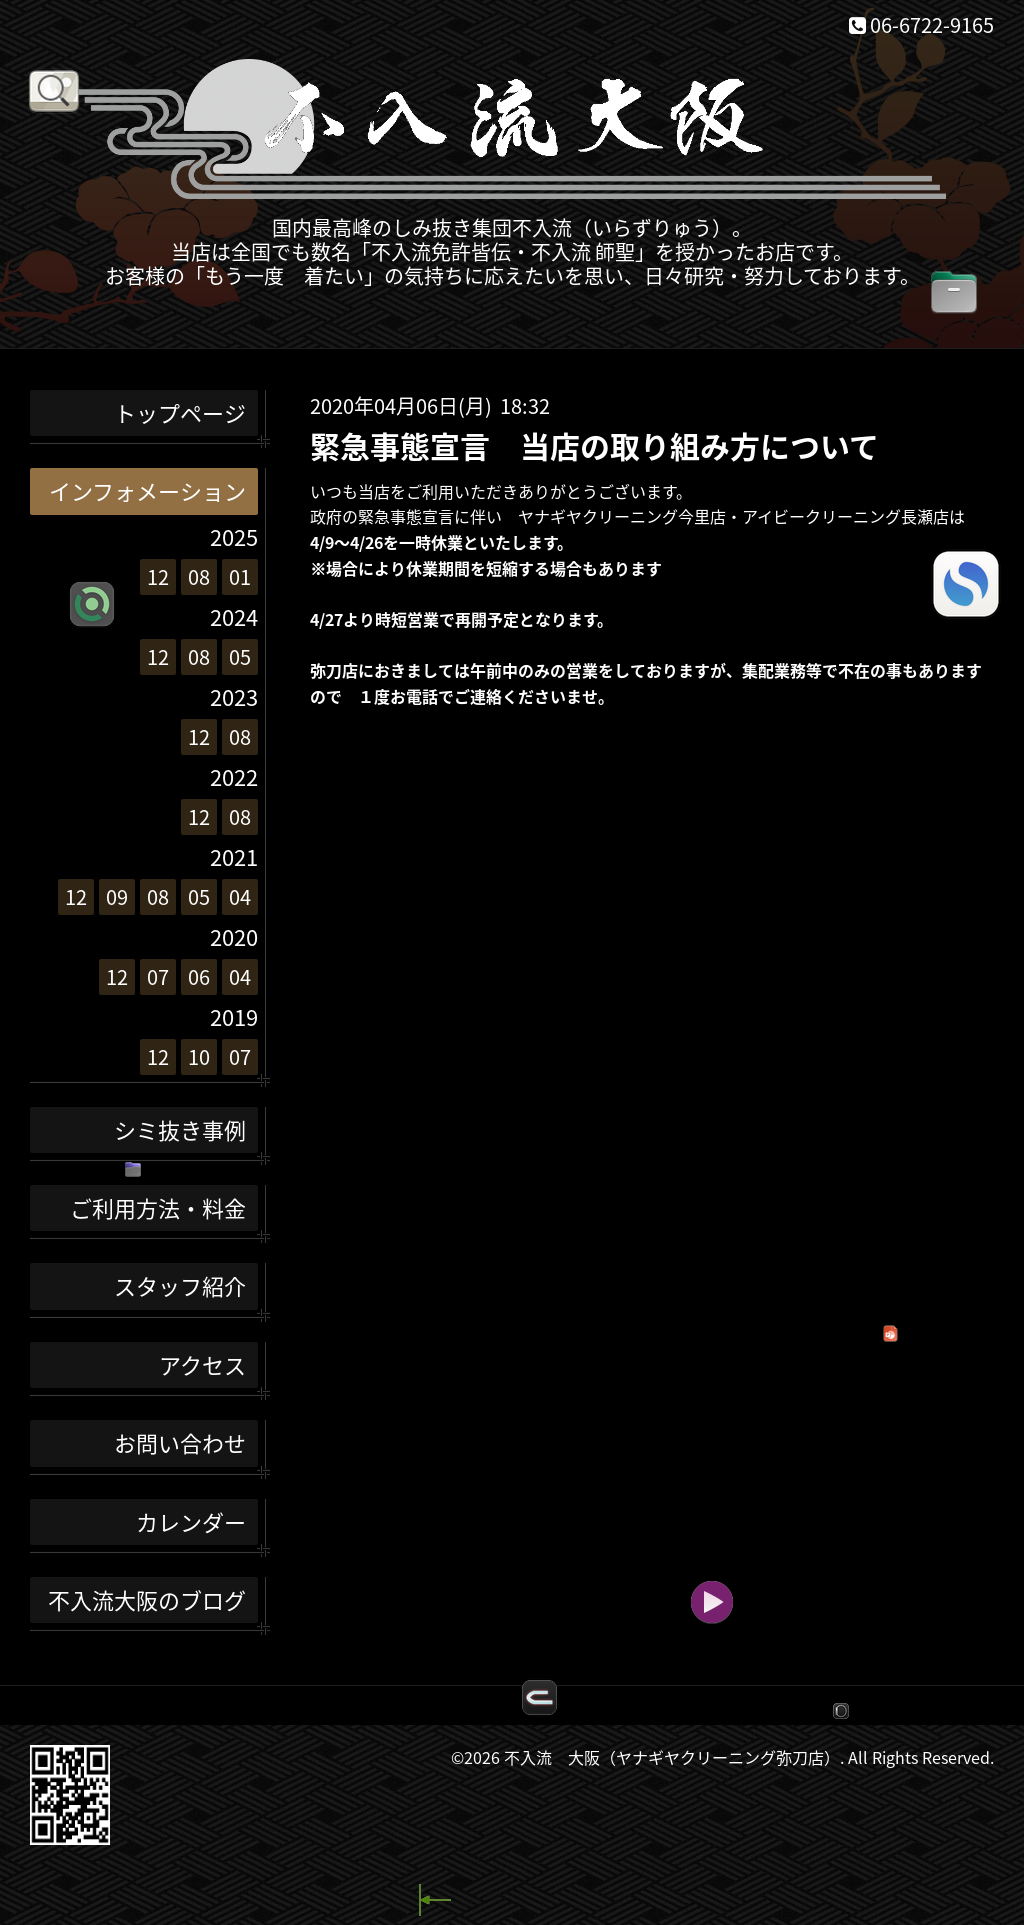 The width and height of the screenshot is (1024, 1925). Describe the element at coordinates (966, 584) in the screenshot. I see `open simplenote app` at that location.